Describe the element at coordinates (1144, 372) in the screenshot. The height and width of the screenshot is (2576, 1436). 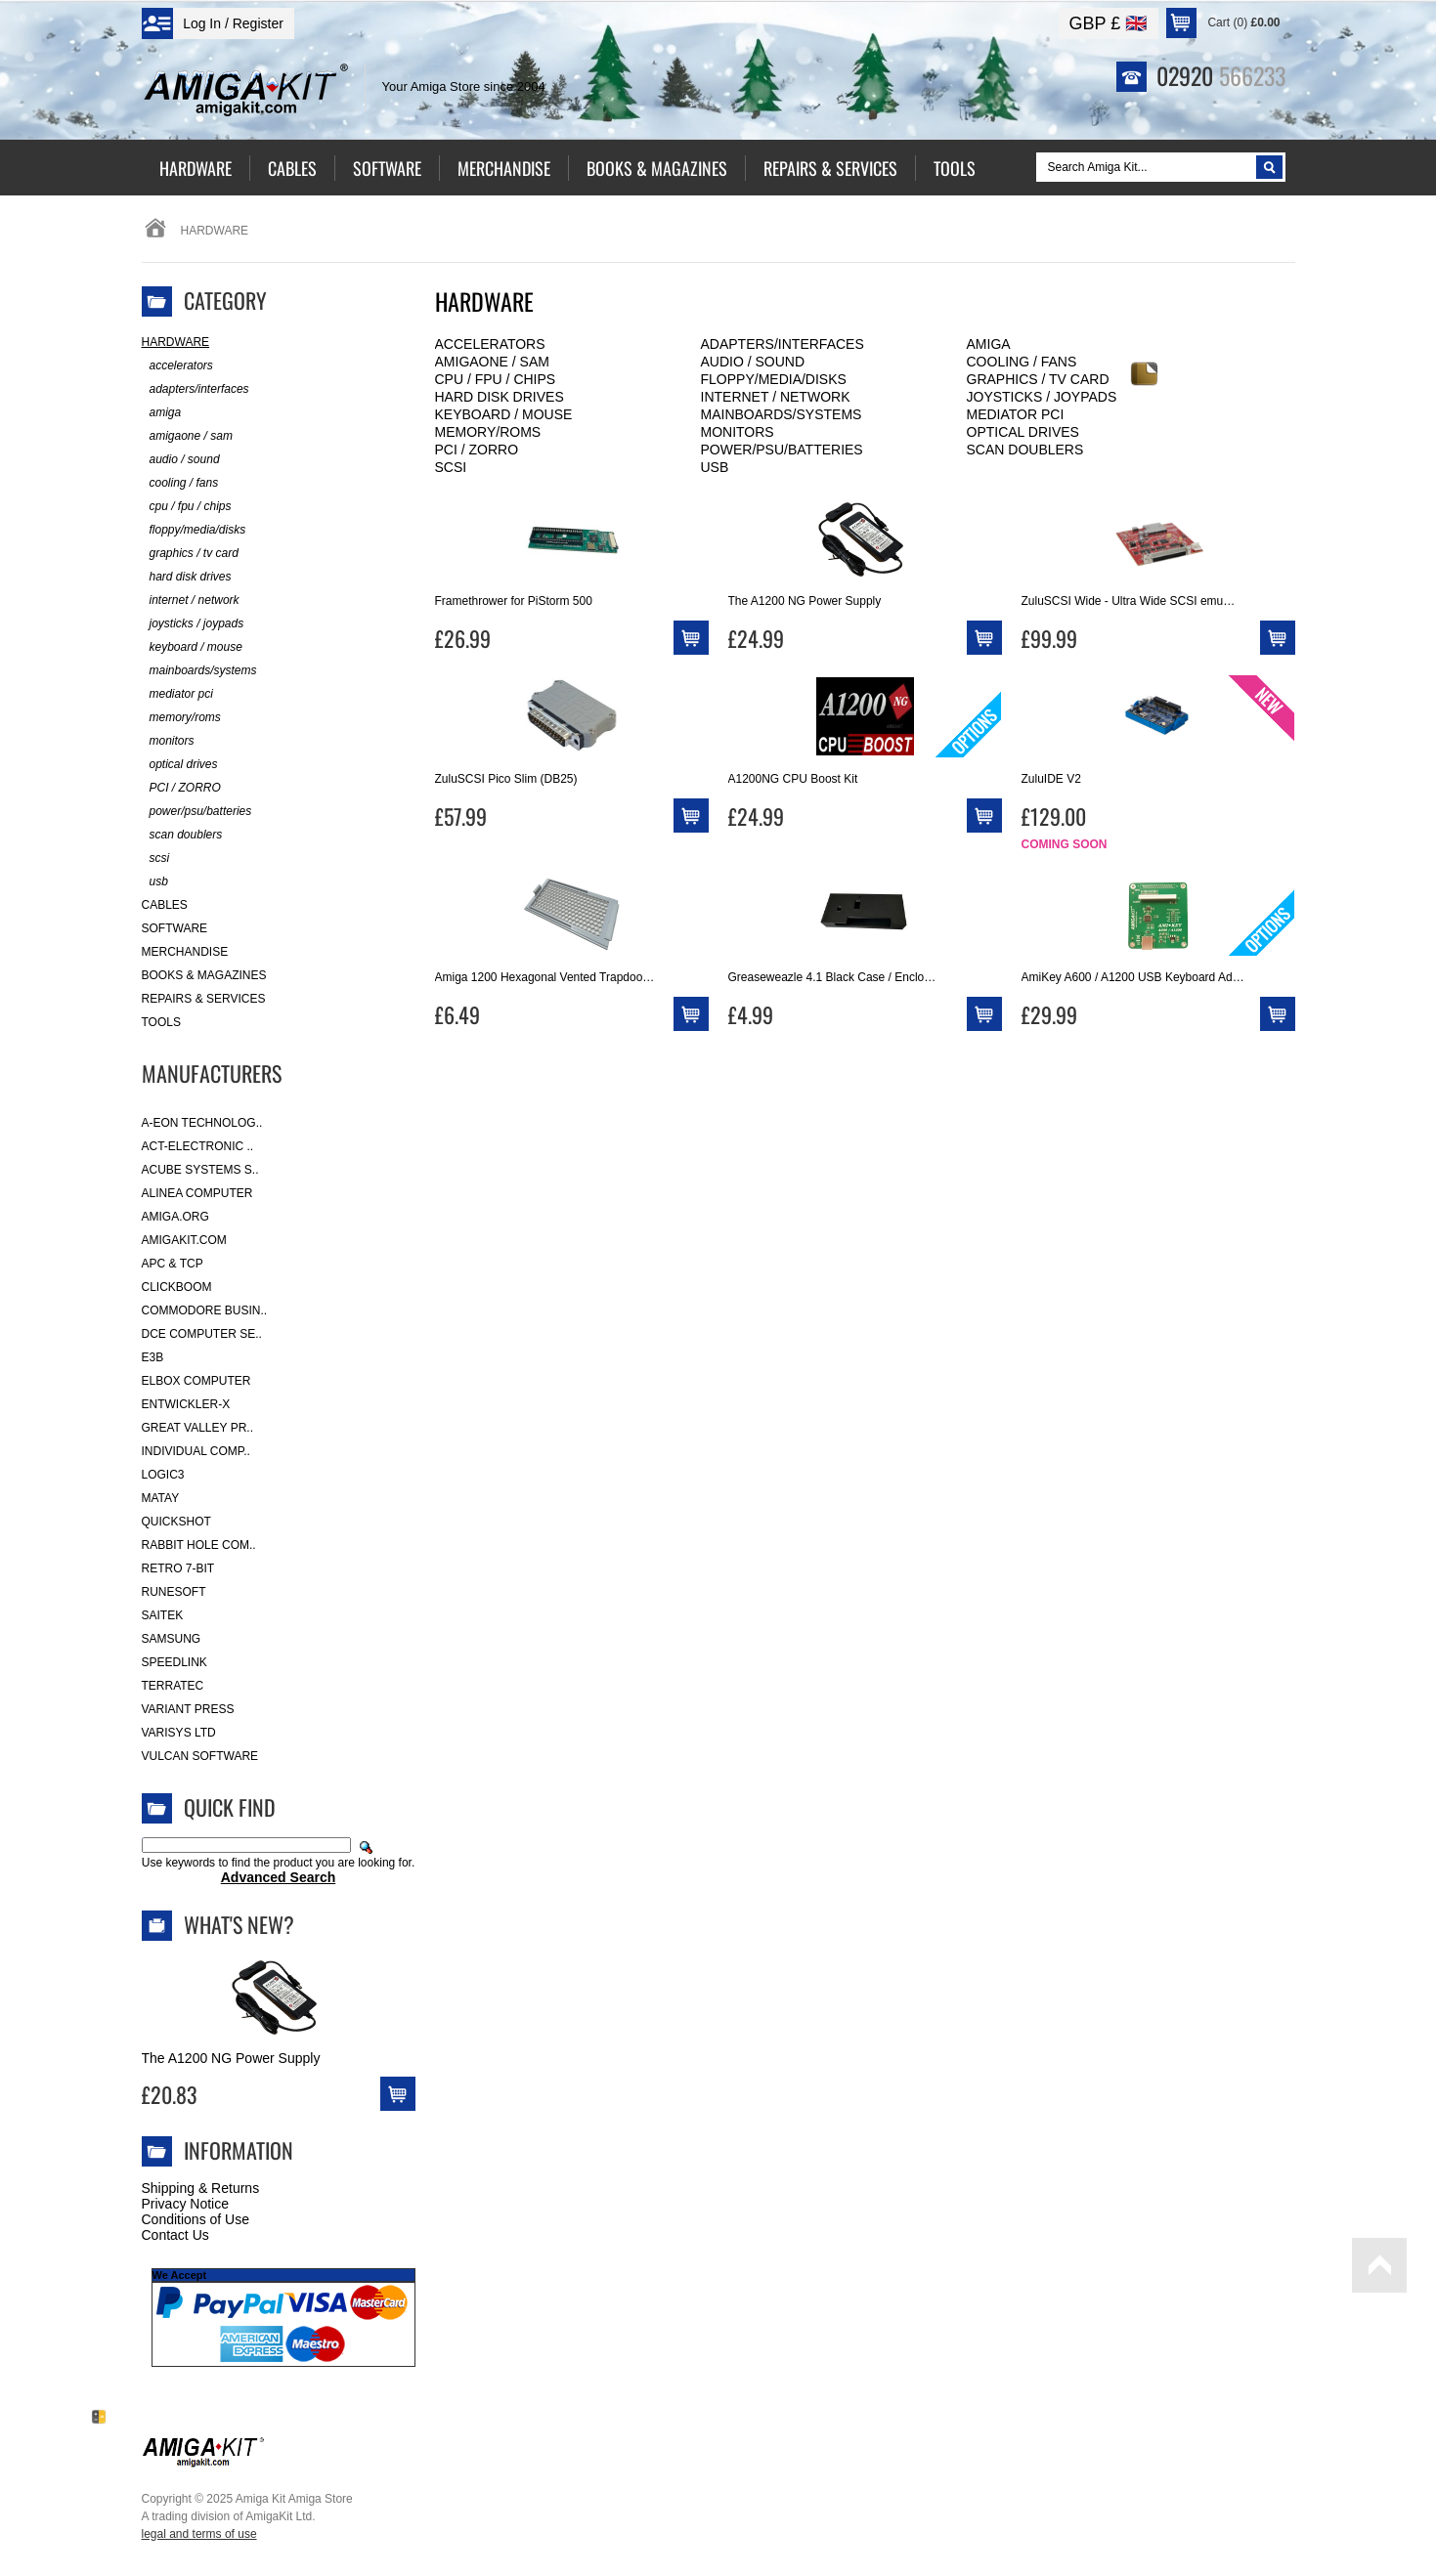
I see `change desktop wallpaper settings` at that location.